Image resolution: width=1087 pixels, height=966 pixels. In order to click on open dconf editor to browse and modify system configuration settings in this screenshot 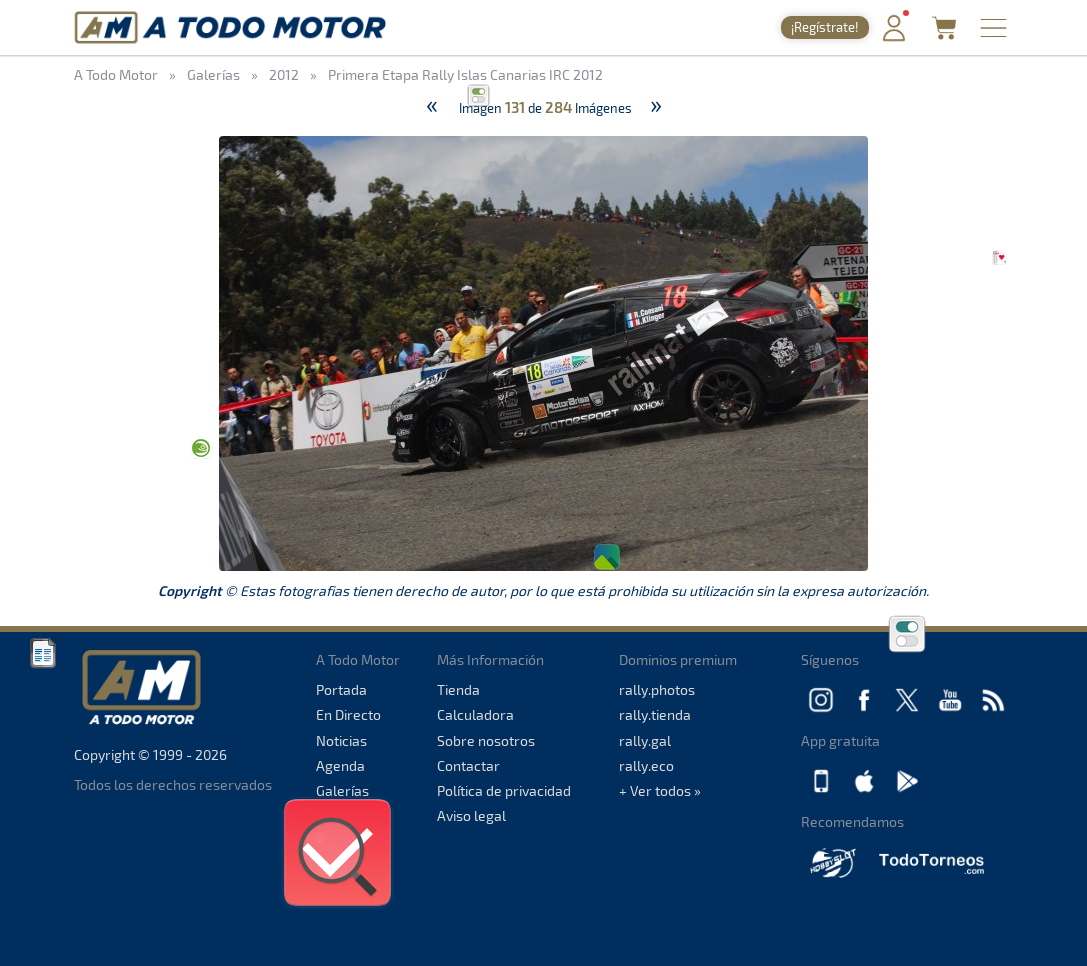, I will do `click(337, 852)`.